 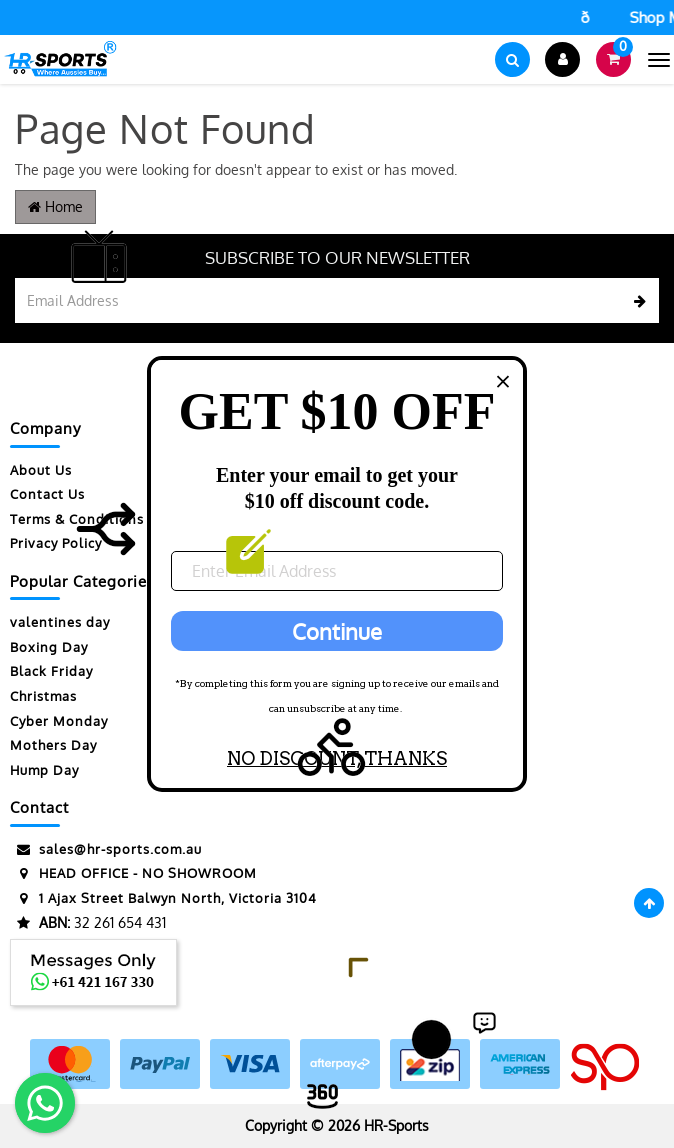 What do you see at coordinates (431, 1039) in the screenshot?
I see `indicates a filled or selected radio button option` at bounding box center [431, 1039].